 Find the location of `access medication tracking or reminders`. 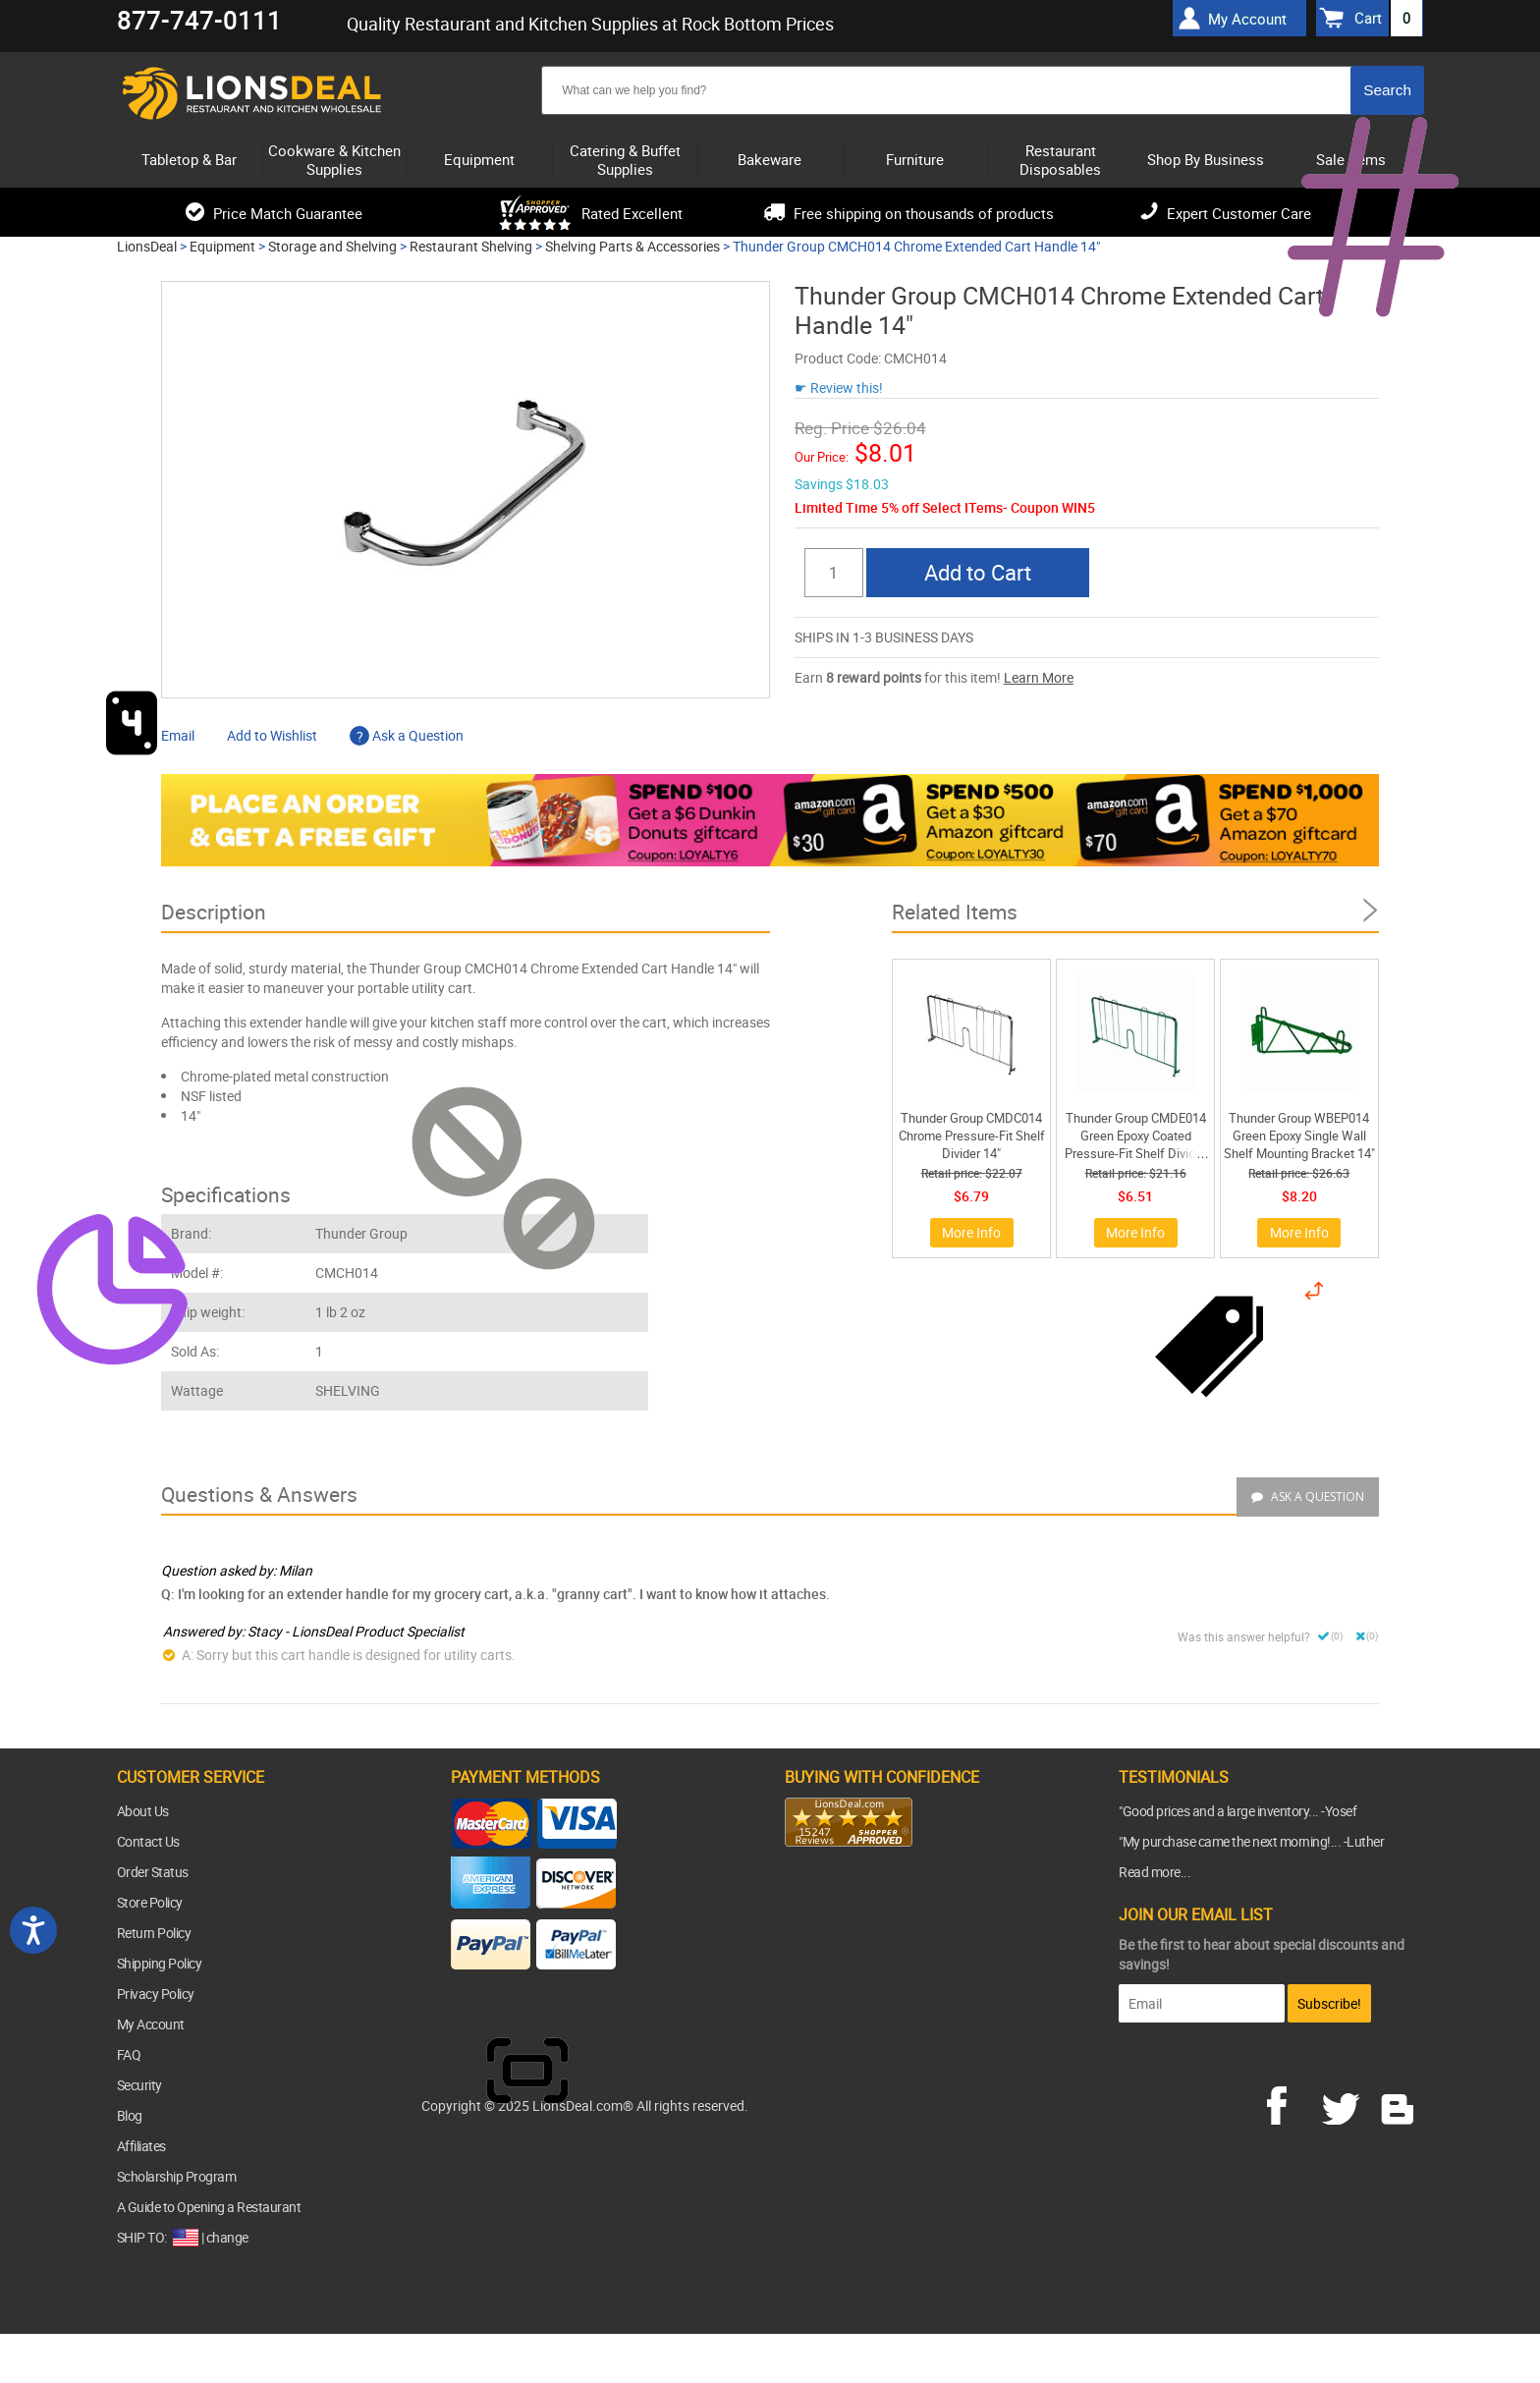

access medication tracking or reminders is located at coordinates (503, 1178).